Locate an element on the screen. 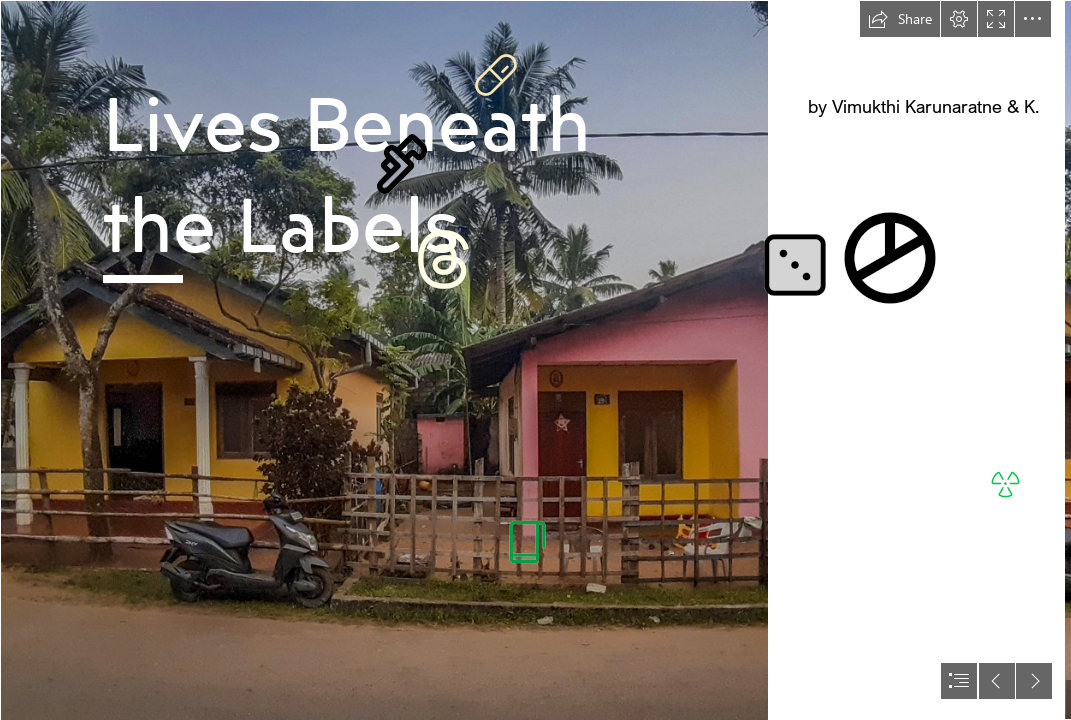 This screenshot has height=720, width=1071. indicates radioactive or hazardous material warning is located at coordinates (1005, 483).